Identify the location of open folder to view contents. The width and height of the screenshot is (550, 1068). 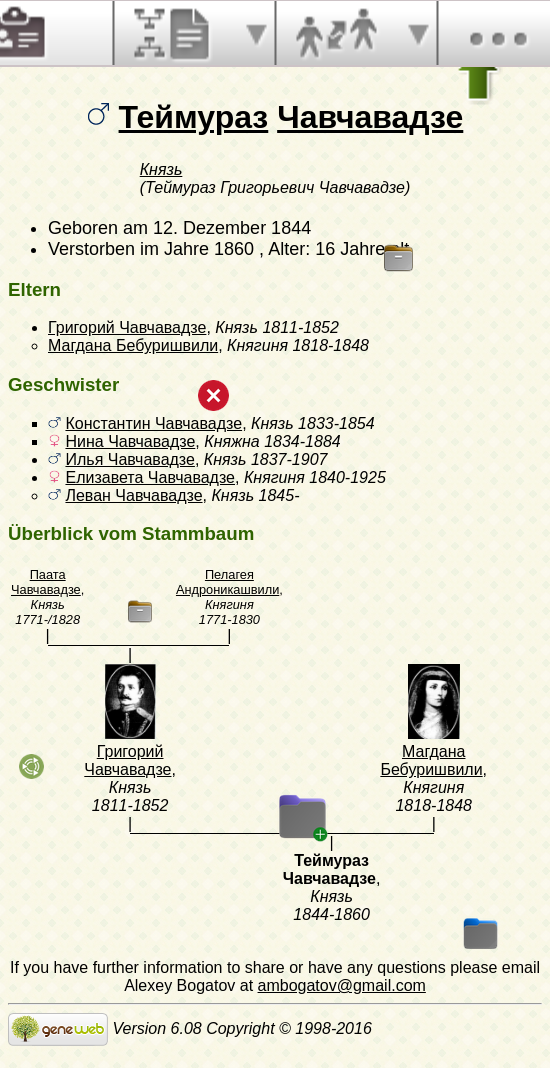
(480, 933).